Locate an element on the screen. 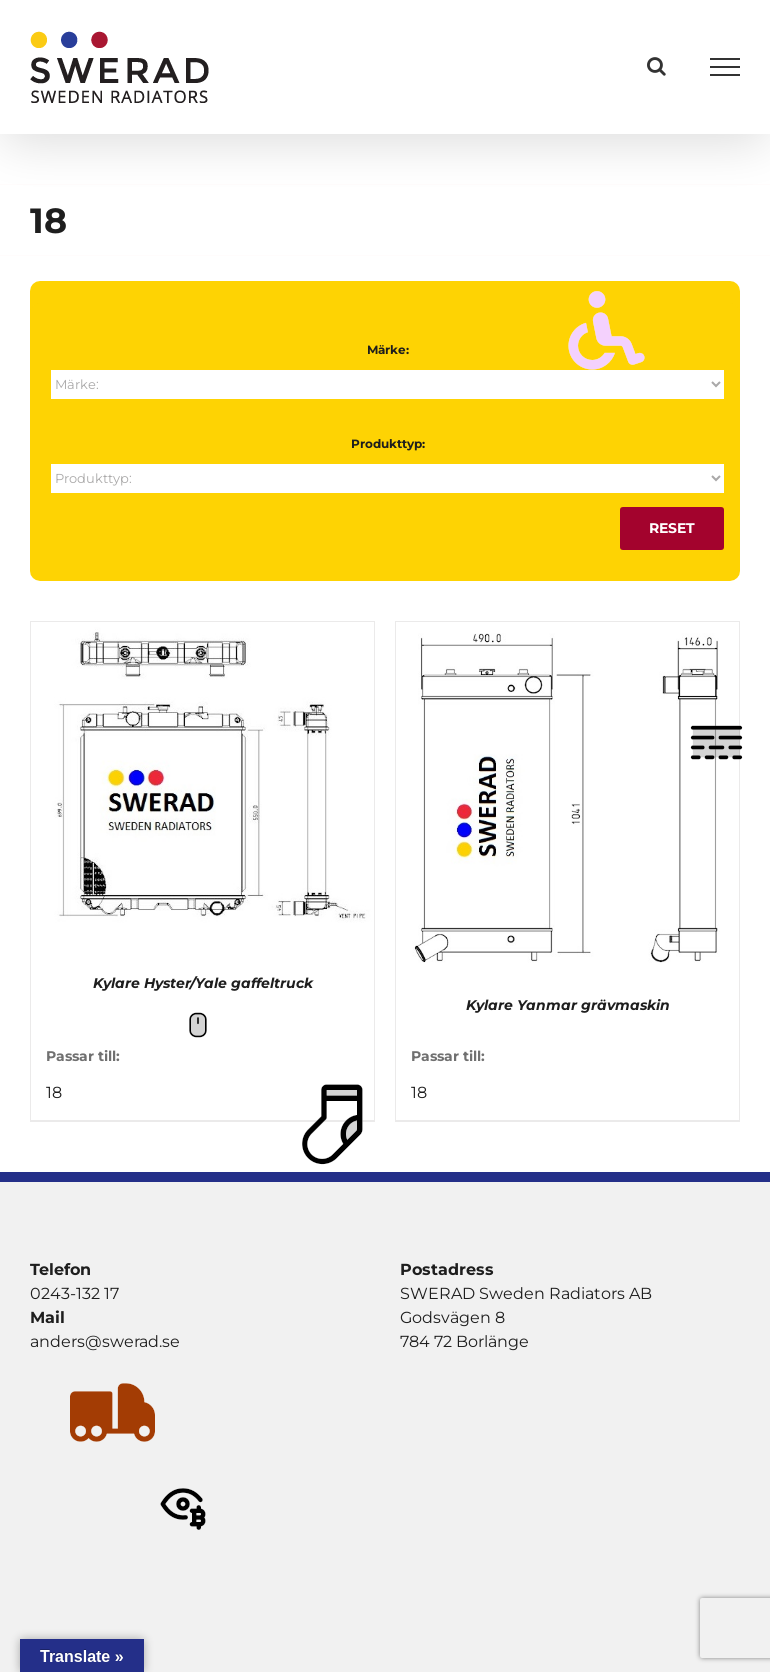 The image size is (770, 1672). browse clothing or apparel items is located at coordinates (335, 1123).